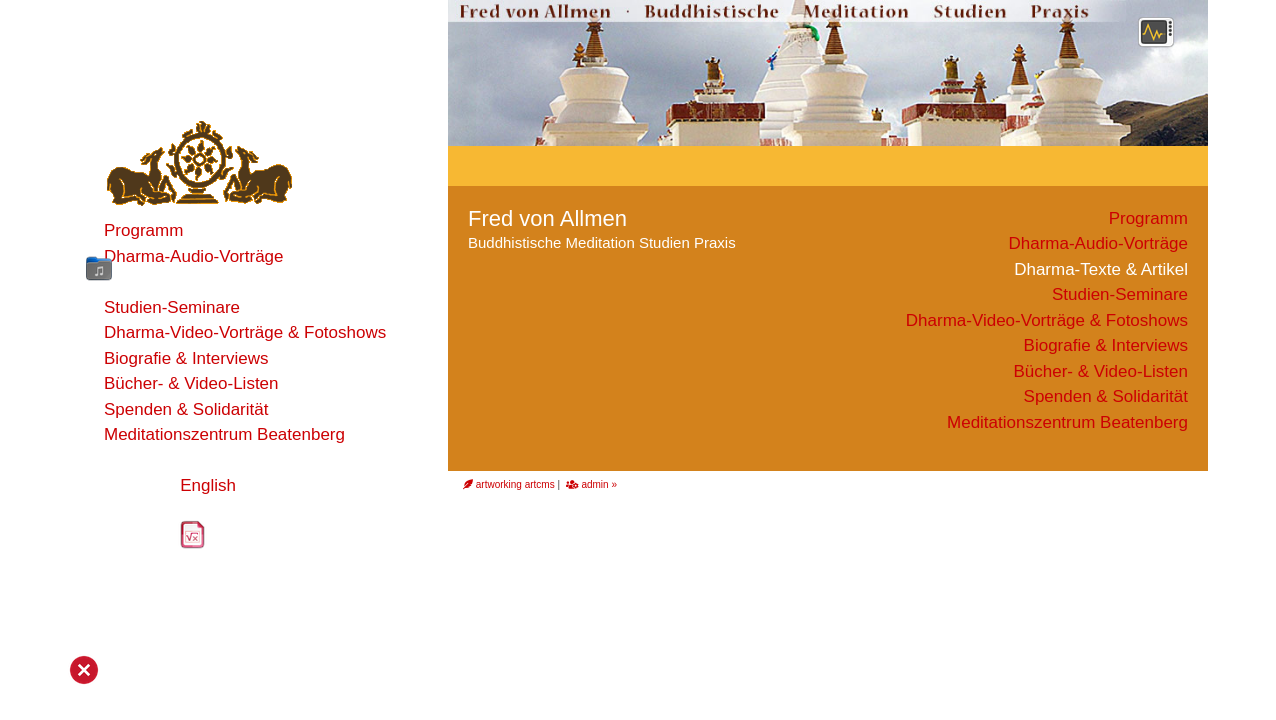 Image resolution: width=1276 pixels, height=720 pixels. I want to click on open system monitor application, so click(1156, 32).